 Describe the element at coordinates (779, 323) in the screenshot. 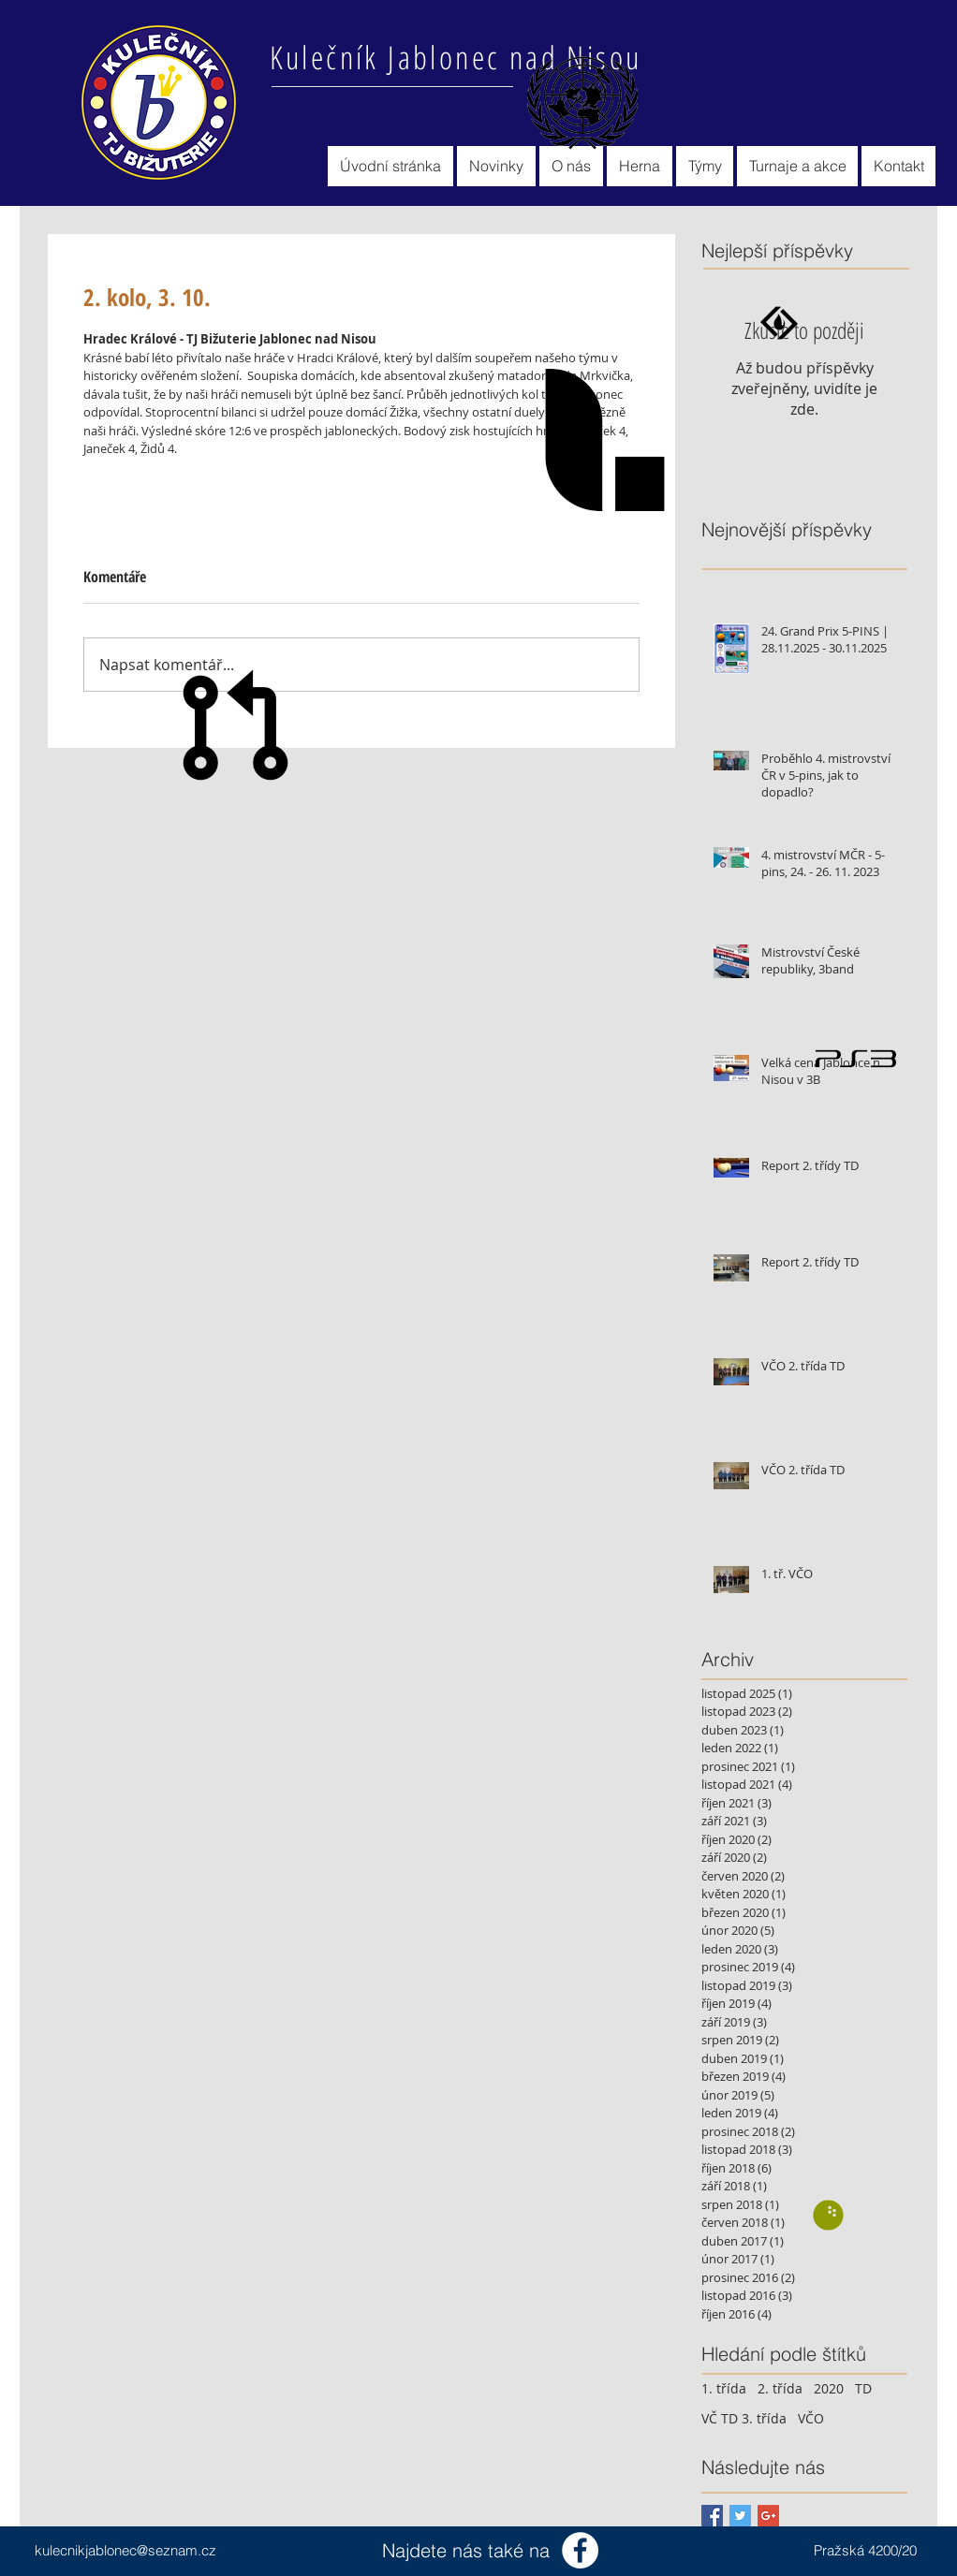

I see `visit sourceforge website` at that location.